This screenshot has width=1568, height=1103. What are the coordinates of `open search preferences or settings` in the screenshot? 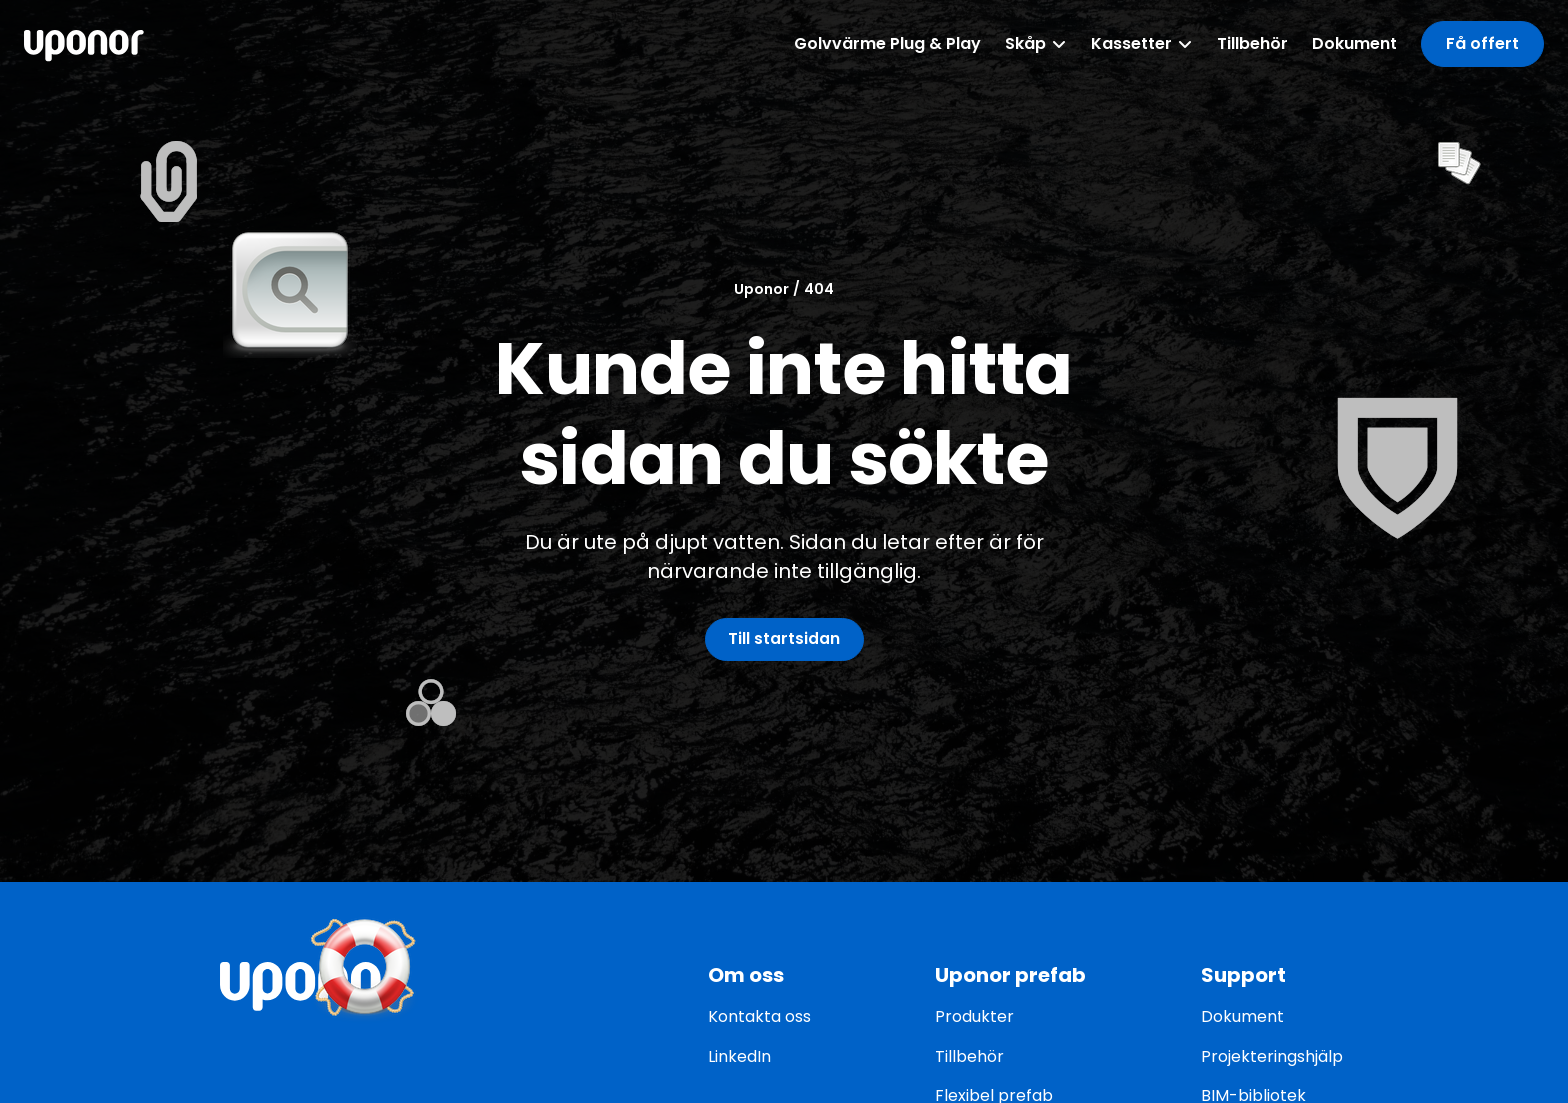 It's located at (290, 291).